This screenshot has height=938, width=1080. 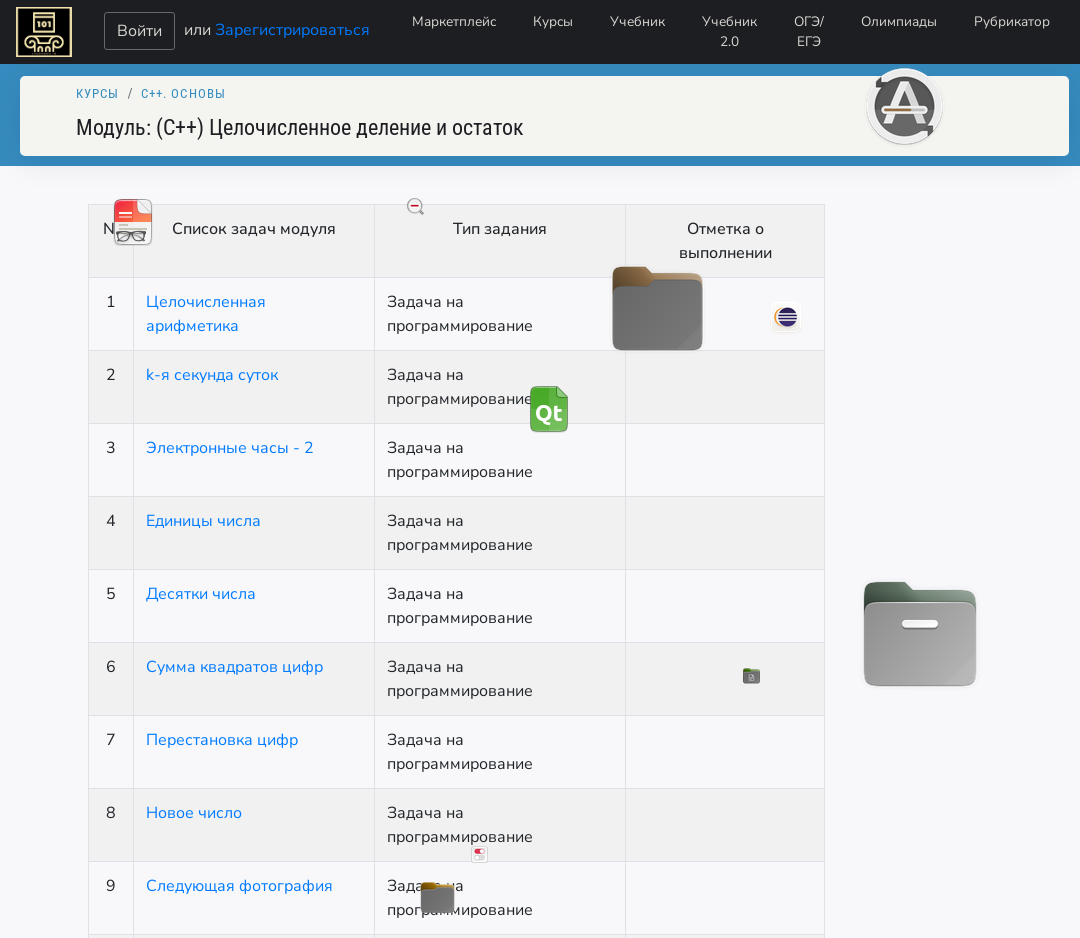 I want to click on zoom out of the current view, so click(x=415, y=206).